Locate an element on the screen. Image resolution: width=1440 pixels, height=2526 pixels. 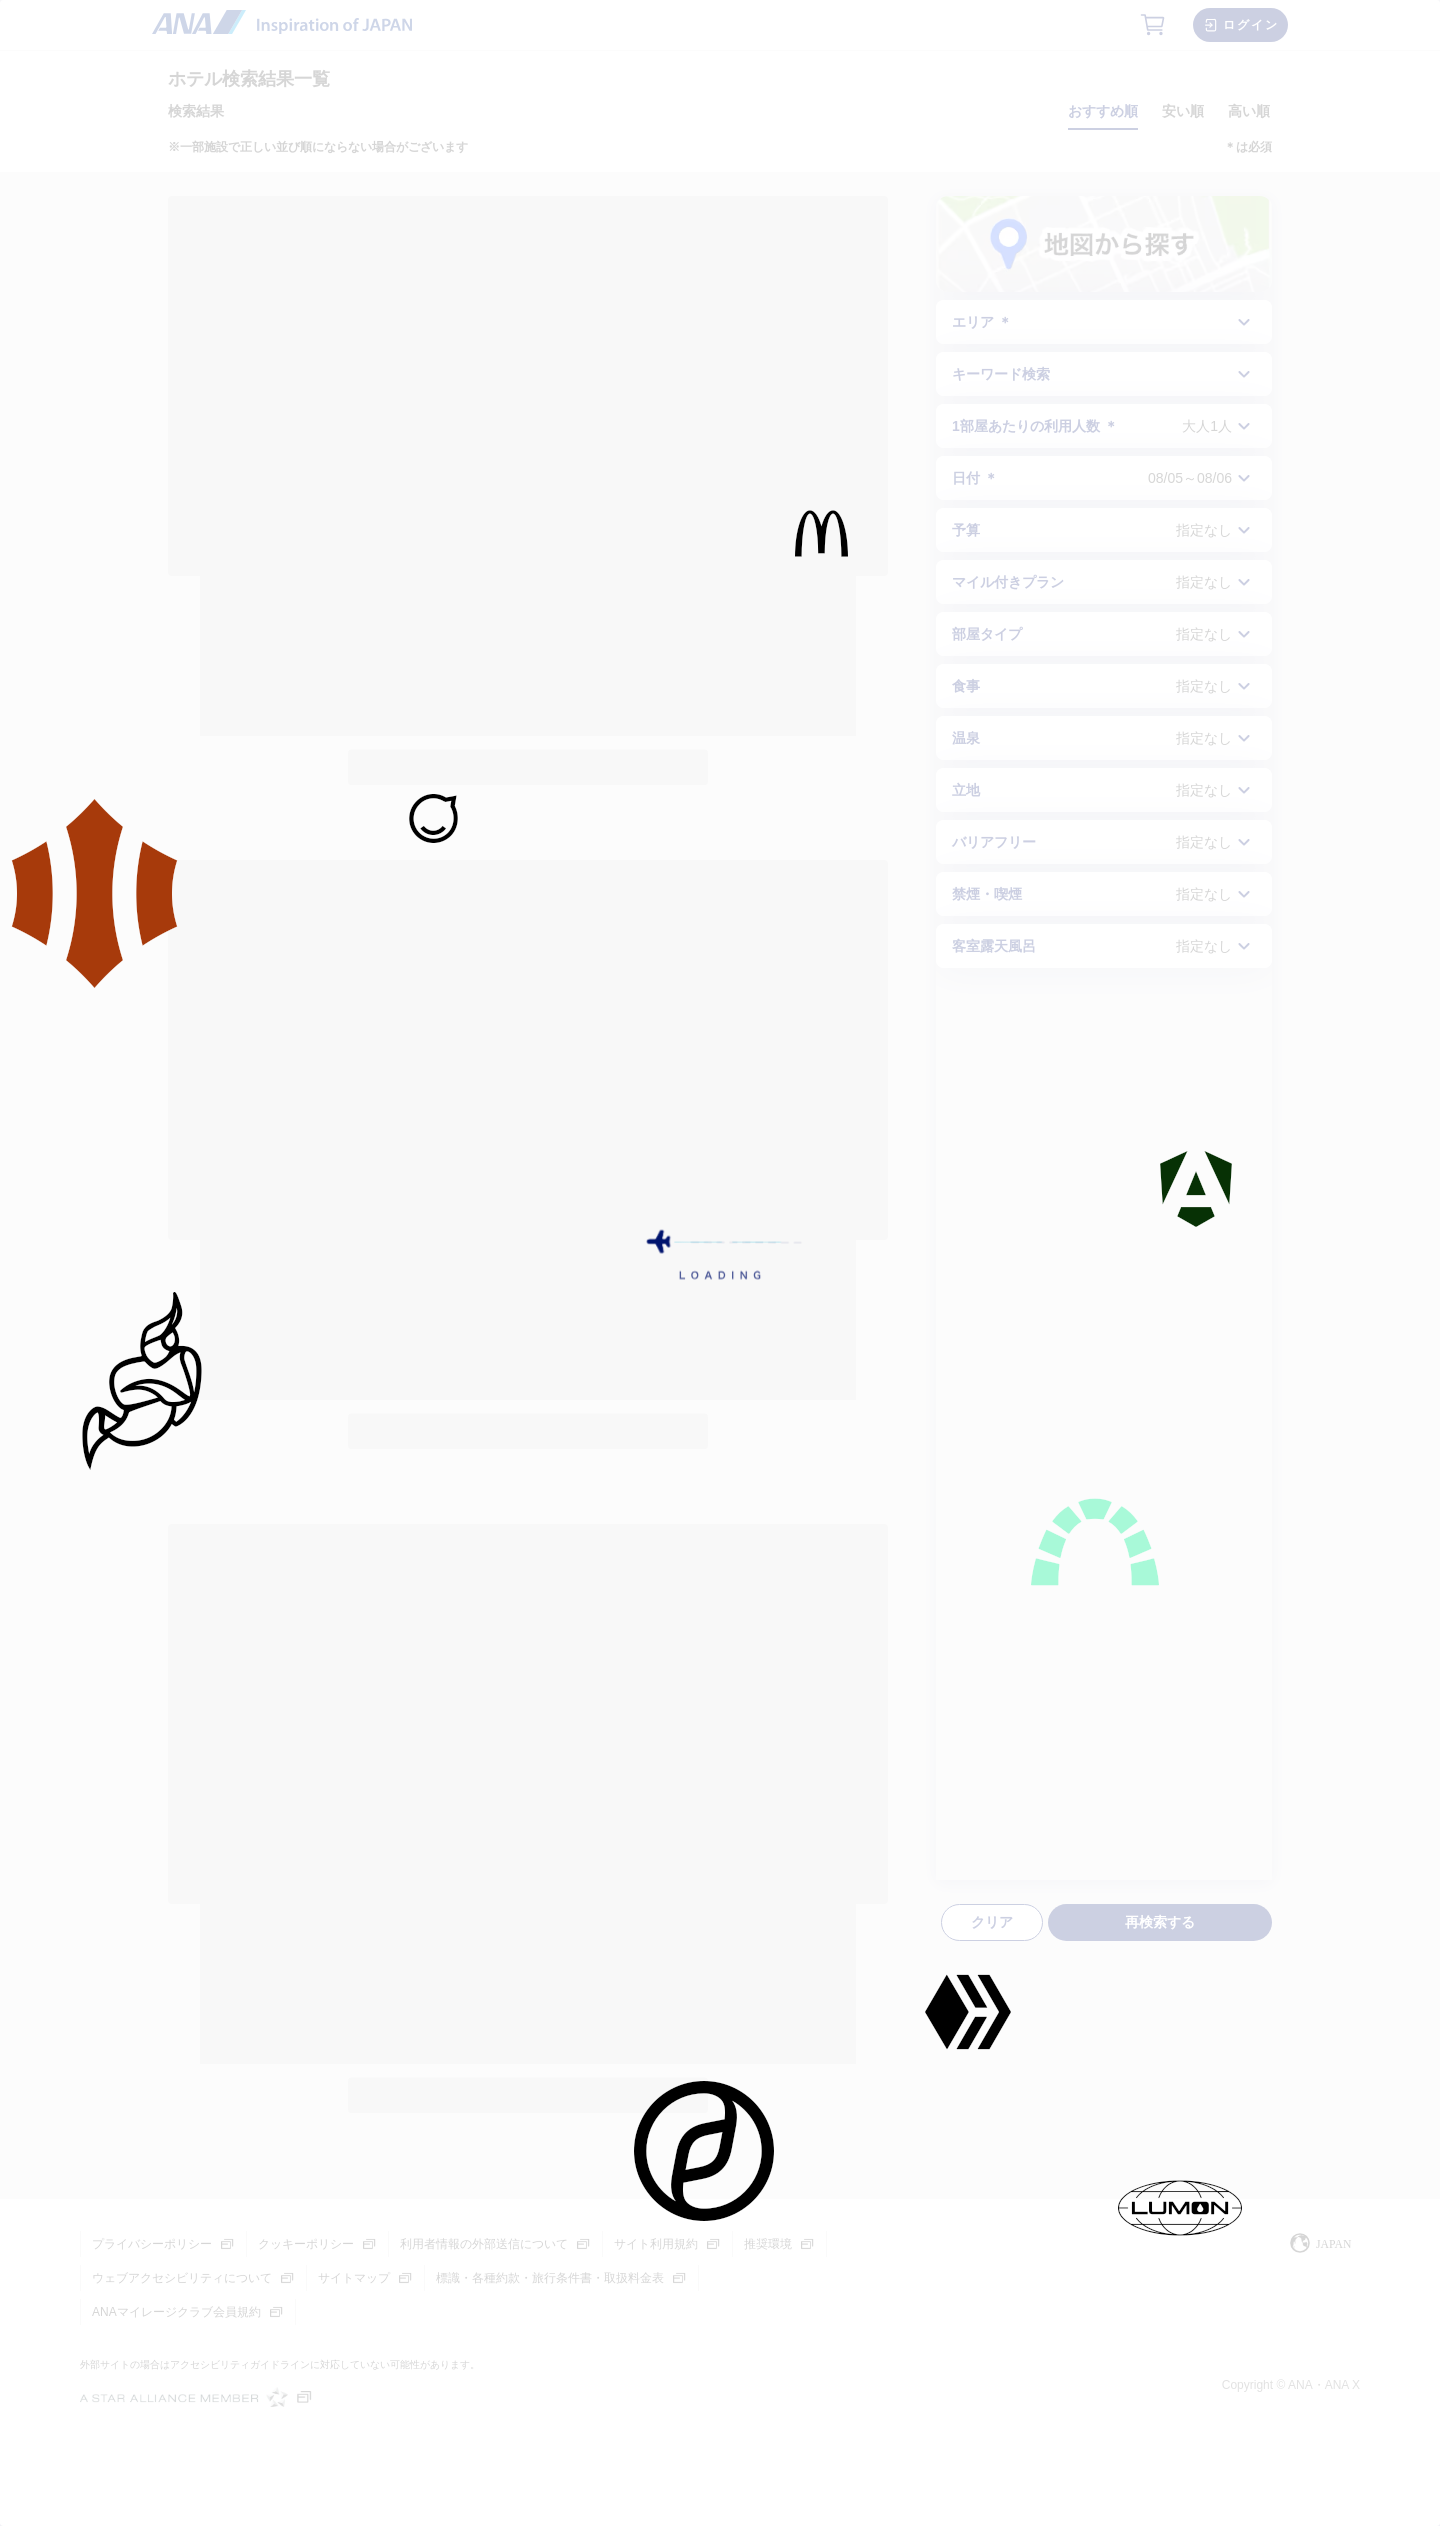
open the McDonald's app is located at coordinates (821, 533).